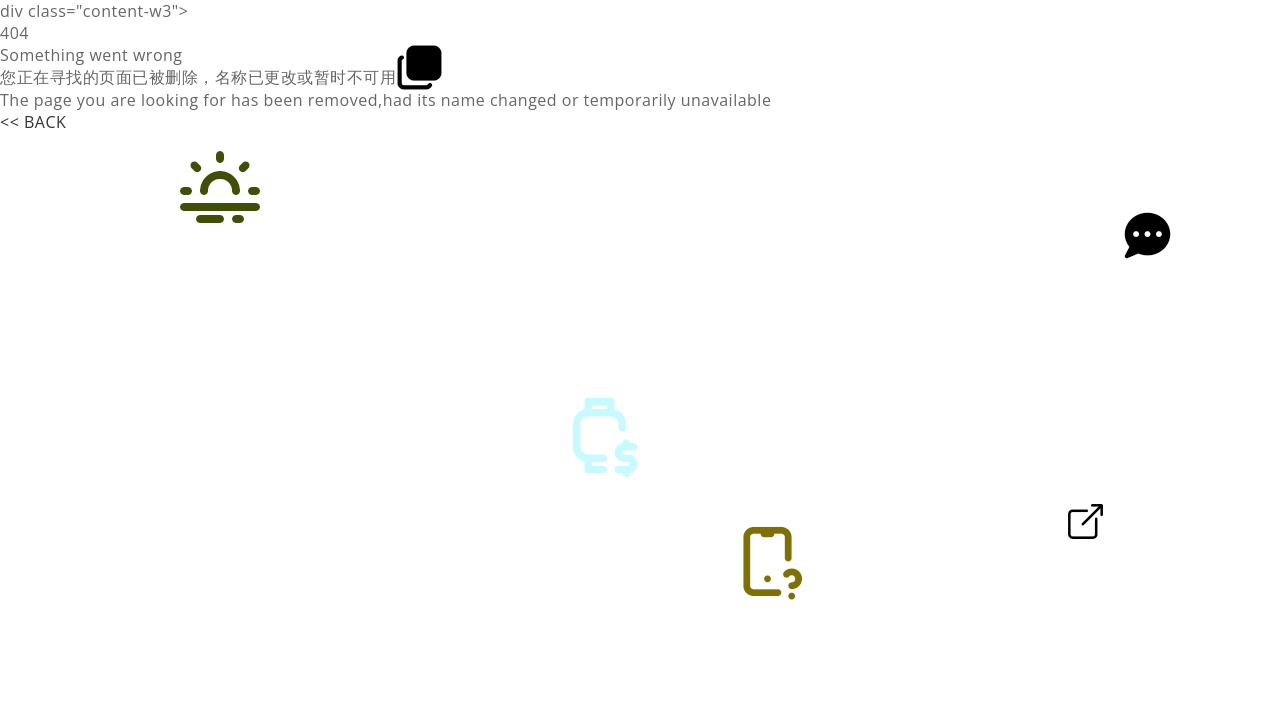 This screenshot has width=1280, height=720. Describe the element at coordinates (599, 435) in the screenshot. I see `view payment or finance features on your smartwatch` at that location.